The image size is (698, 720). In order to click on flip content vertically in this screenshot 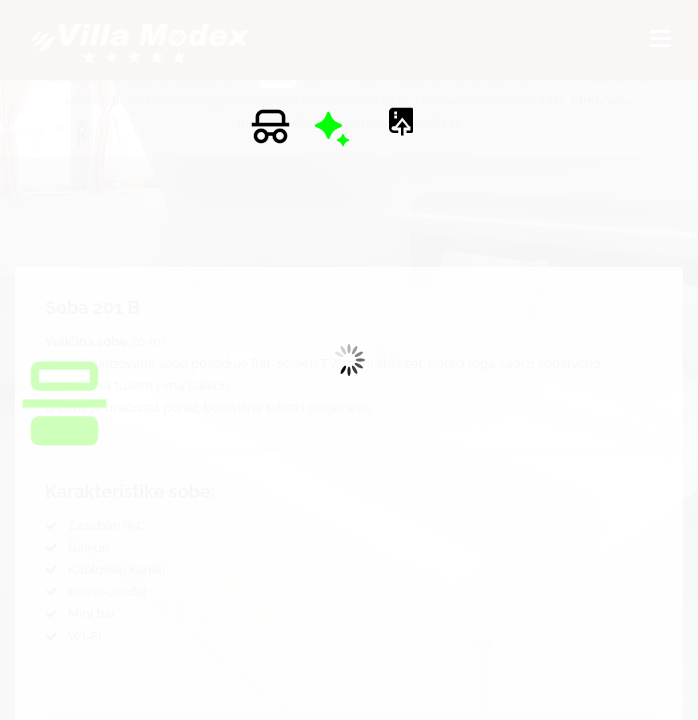, I will do `click(64, 403)`.